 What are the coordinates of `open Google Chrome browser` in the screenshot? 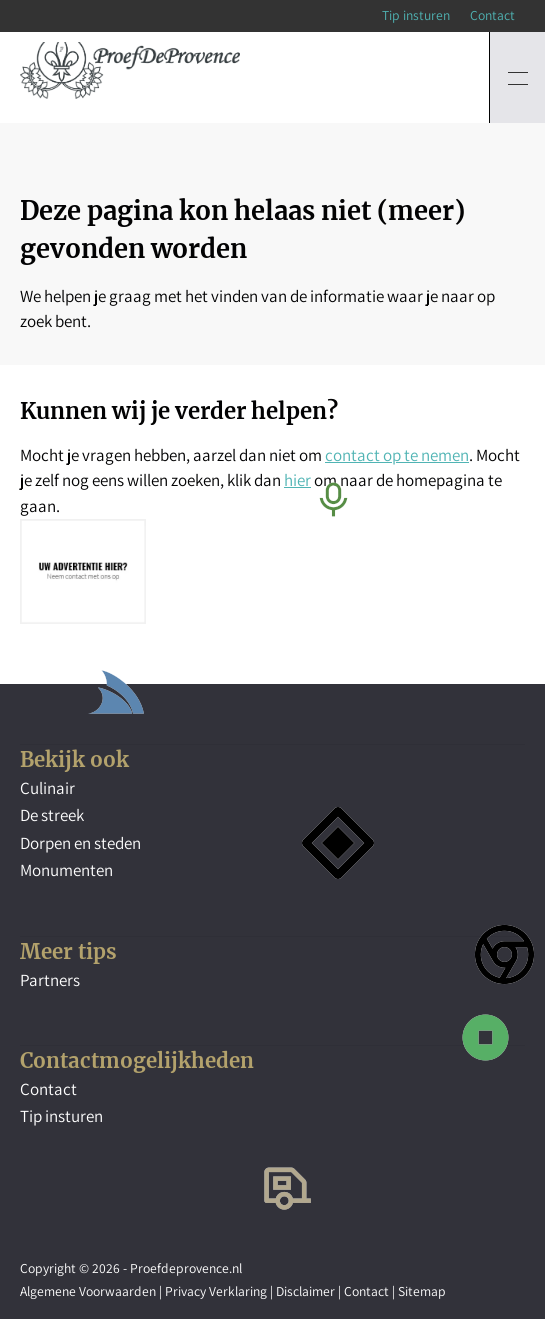 It's located at (504, 954).